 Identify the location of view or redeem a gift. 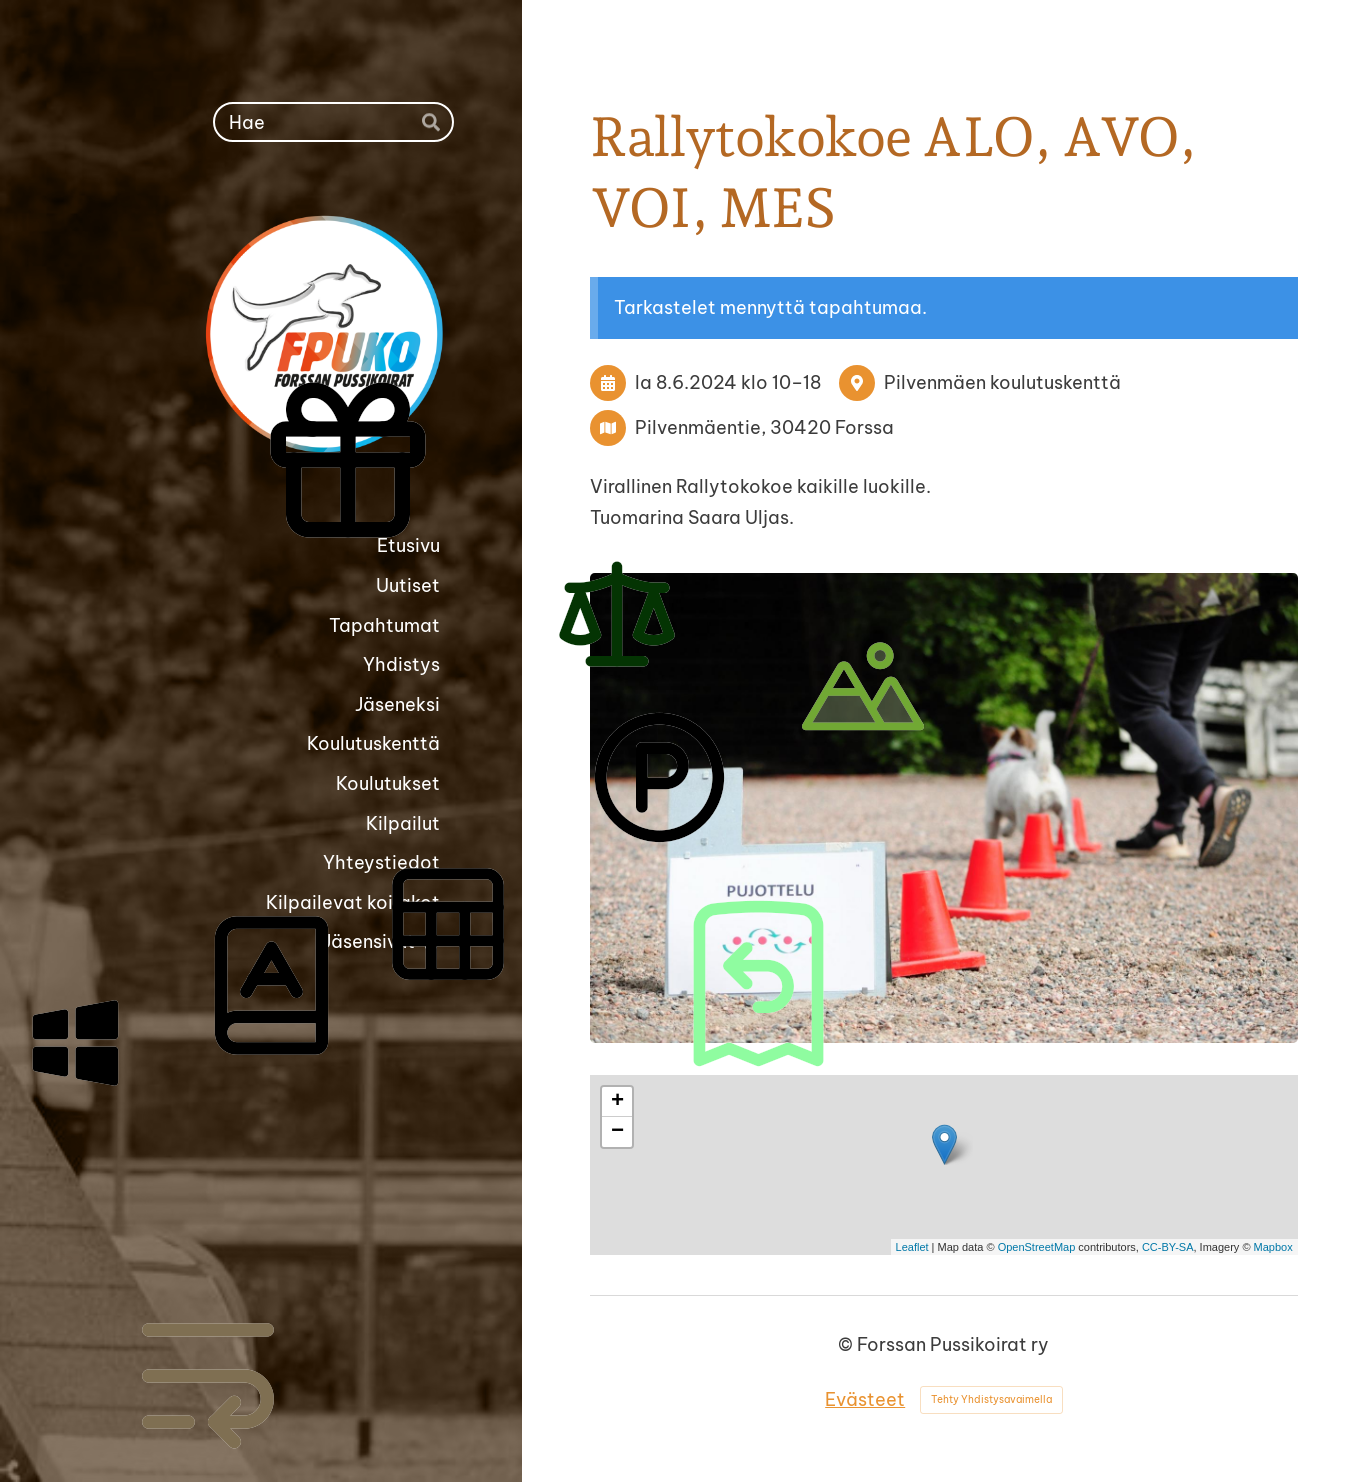
(348, 460).